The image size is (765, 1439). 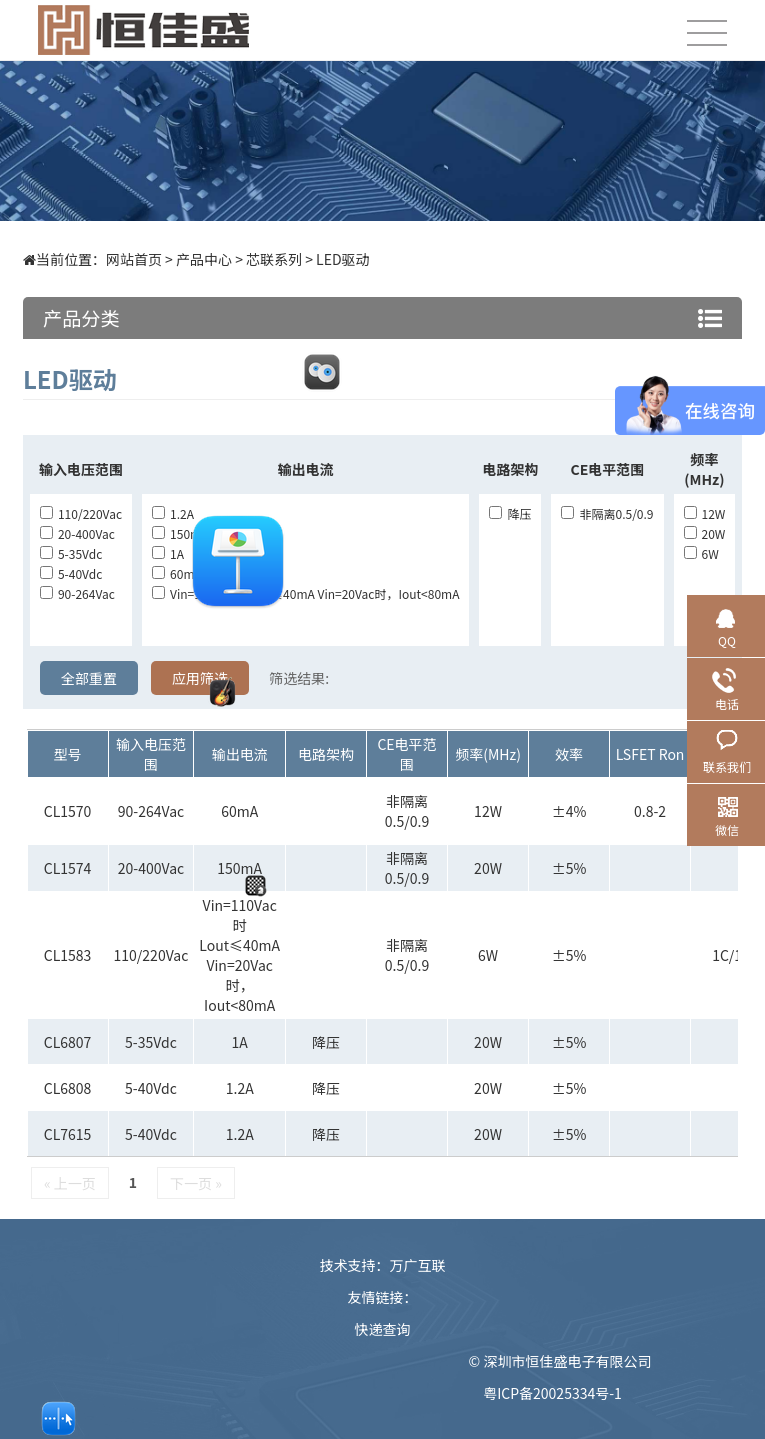 What do you see at coordinates (255, 885) in the screenshot?
I see `open the chess app` at bounding box center [255, 885].